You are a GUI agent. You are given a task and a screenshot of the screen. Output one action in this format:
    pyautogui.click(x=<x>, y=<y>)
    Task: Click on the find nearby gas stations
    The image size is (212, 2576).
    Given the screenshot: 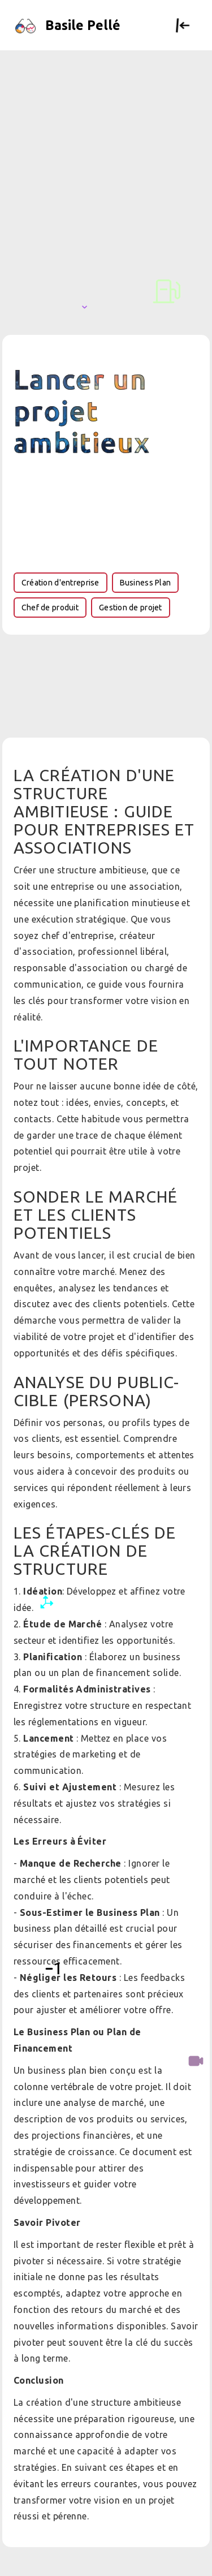 What is the action you would take?
    pyautogui.click(x=166, y=291)
    